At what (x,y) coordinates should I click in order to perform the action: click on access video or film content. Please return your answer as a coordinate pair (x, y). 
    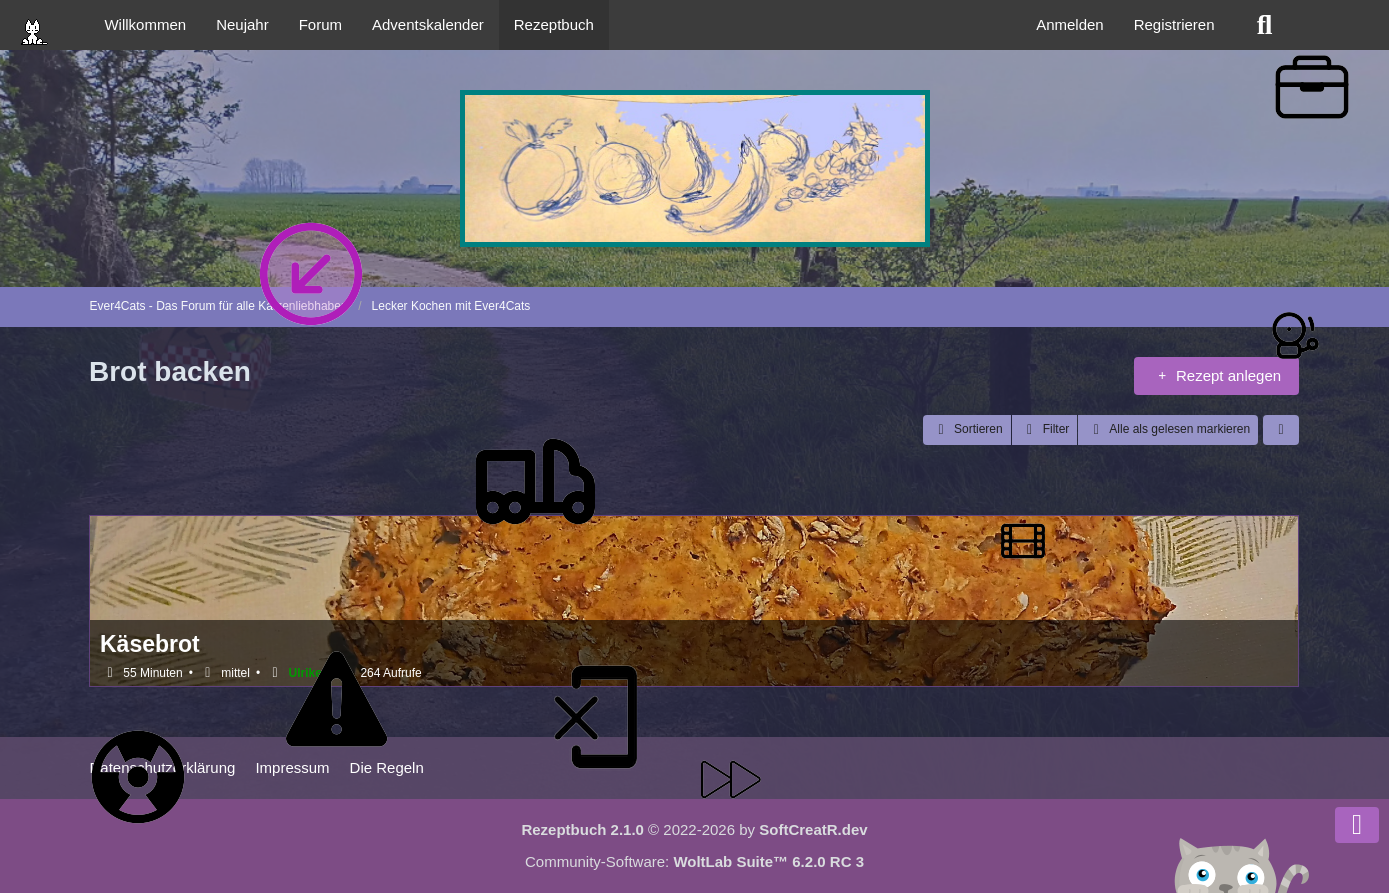
    Looking at the image, I should click on (1023, 541).